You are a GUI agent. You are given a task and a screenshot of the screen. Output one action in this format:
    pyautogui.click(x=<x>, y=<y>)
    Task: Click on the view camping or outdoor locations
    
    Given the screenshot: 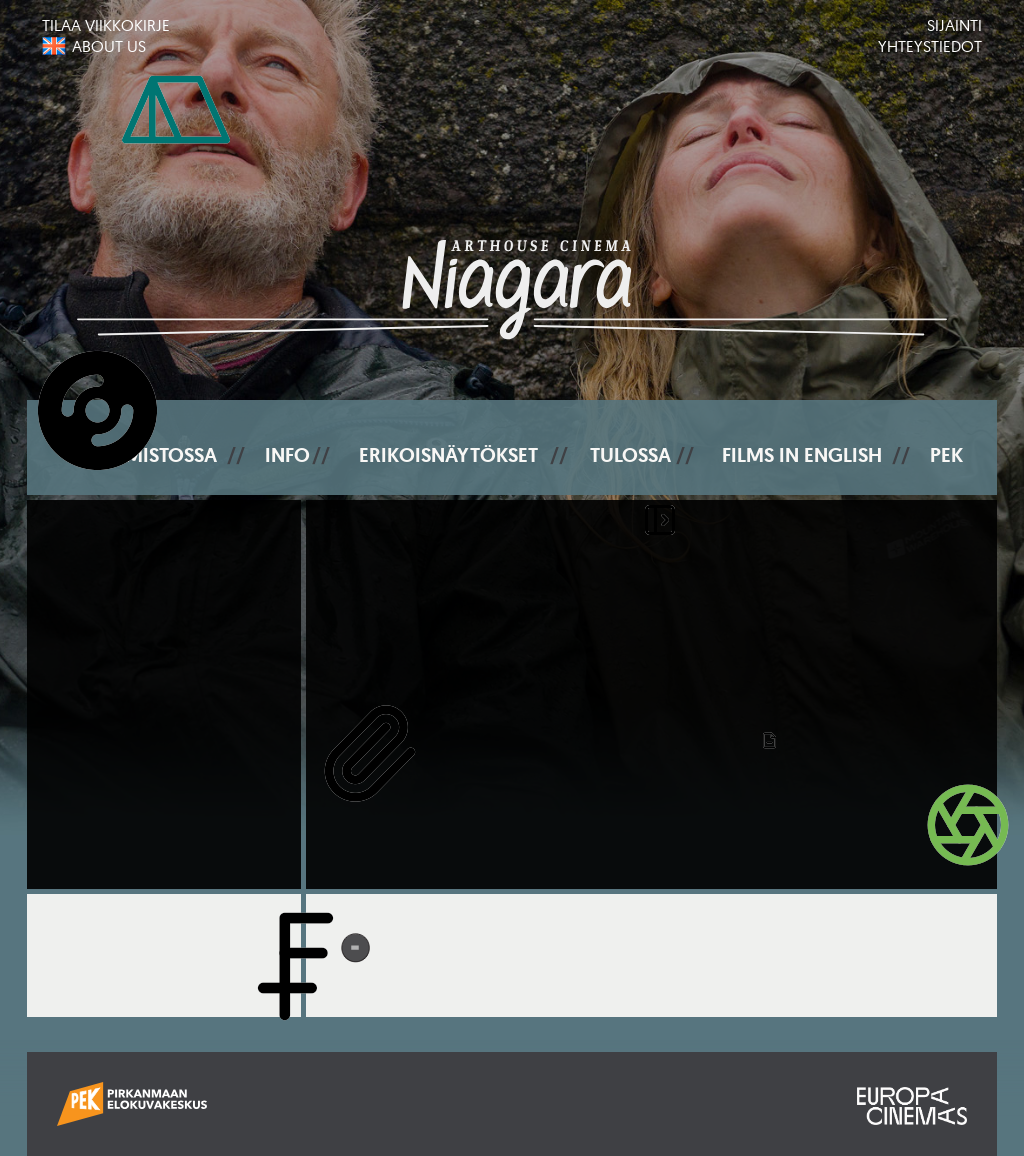 What is the action you would take?
    pyautogui.click(x=176, y=113)
    